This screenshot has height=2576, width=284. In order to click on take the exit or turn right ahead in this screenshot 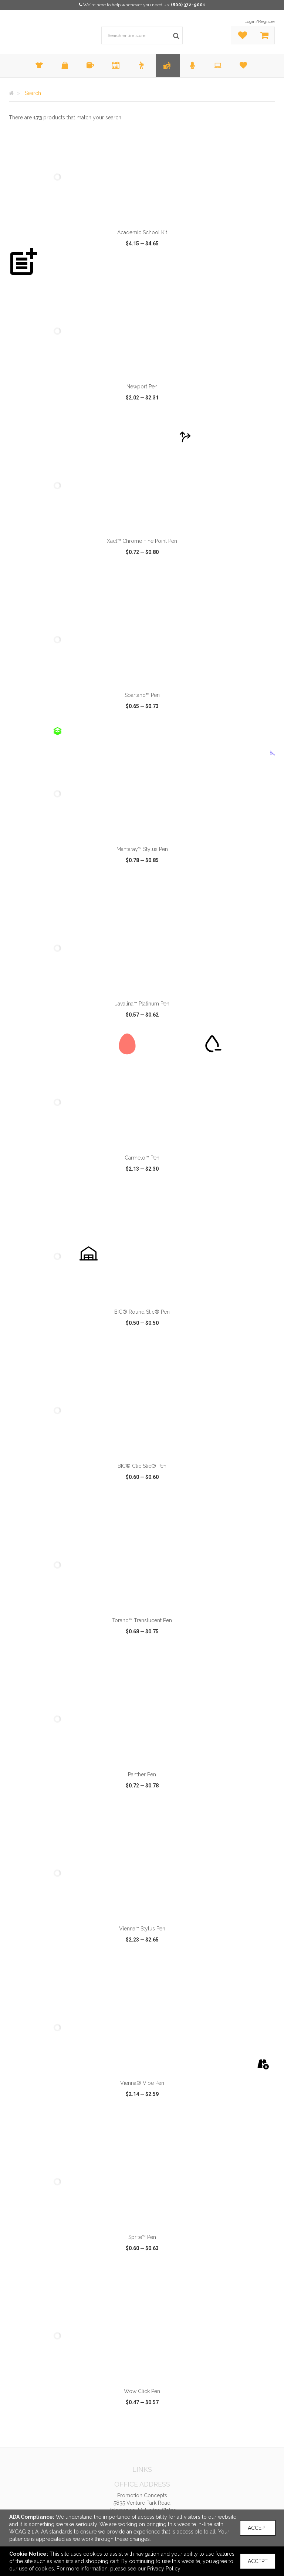, I will do `click(185, 437)`.